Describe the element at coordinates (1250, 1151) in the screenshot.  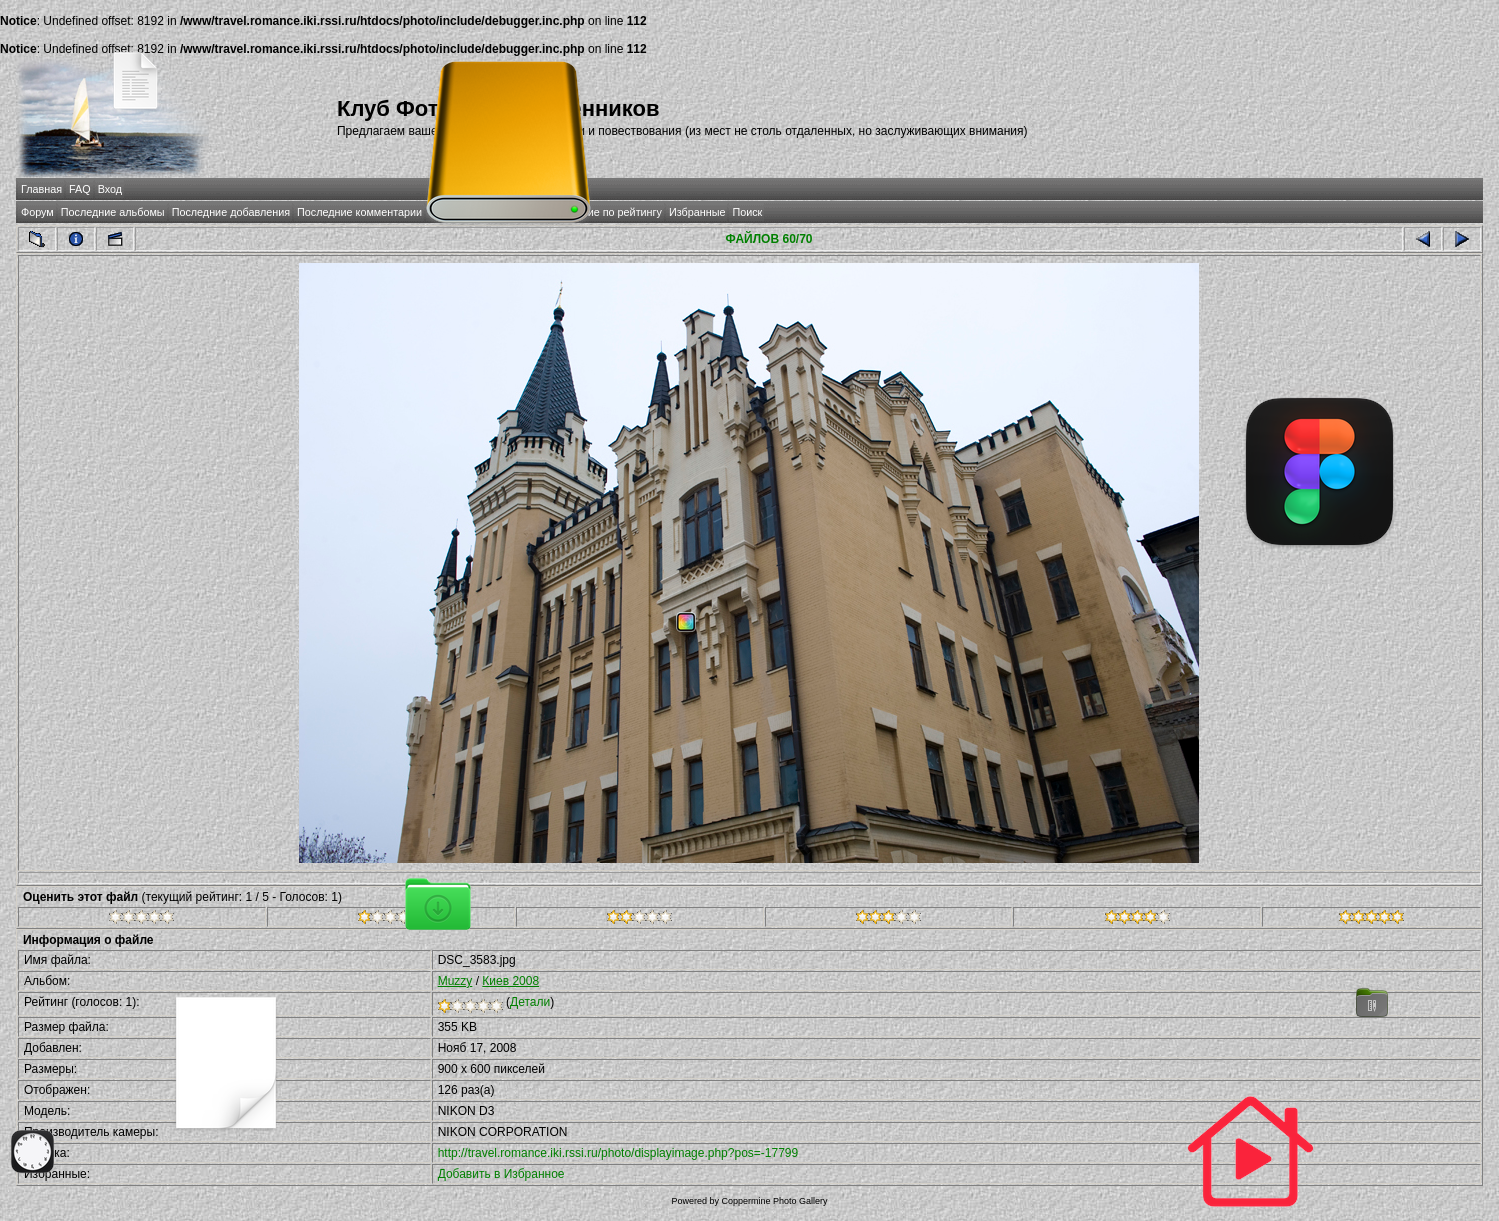
I see `access home sharing preferences` at that location.